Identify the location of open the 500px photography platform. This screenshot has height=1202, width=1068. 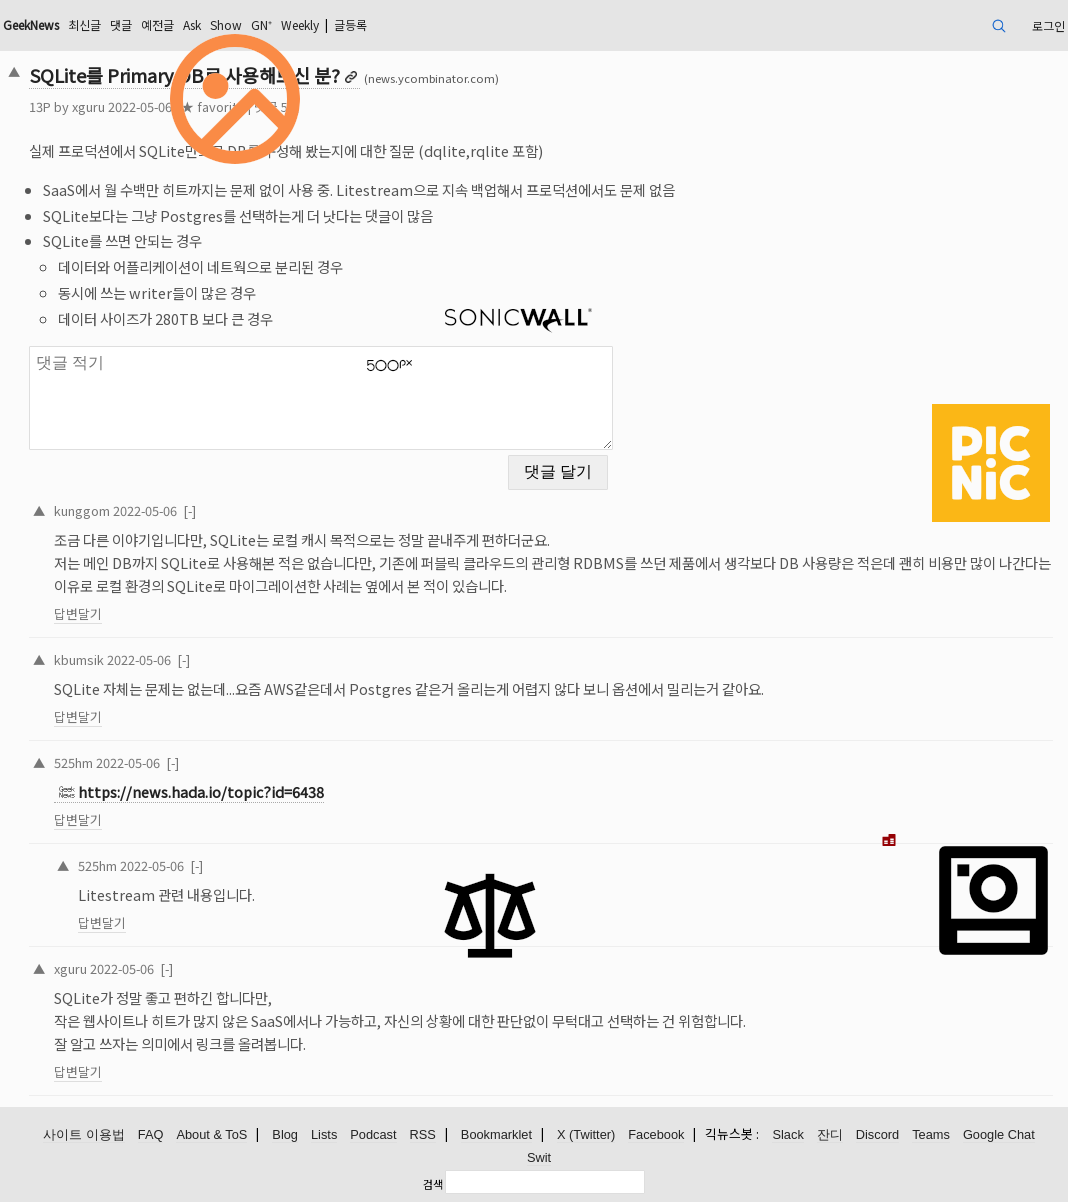
(389, 365).